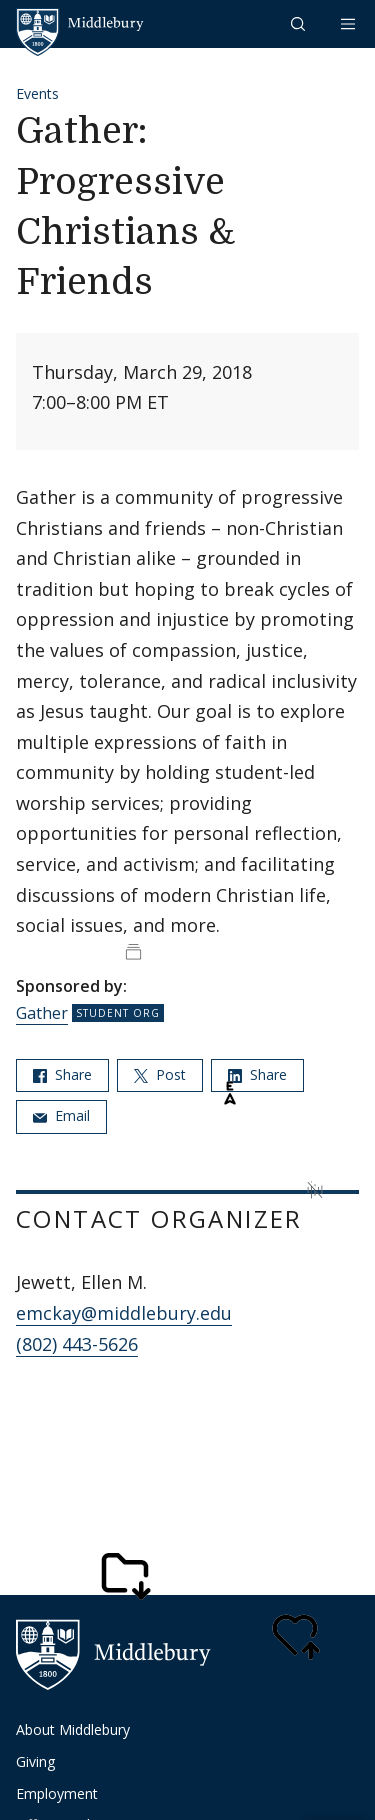 The width and height of the screenshot is (375, 1820). I want to click on download folder contents, so click(125, 1574).